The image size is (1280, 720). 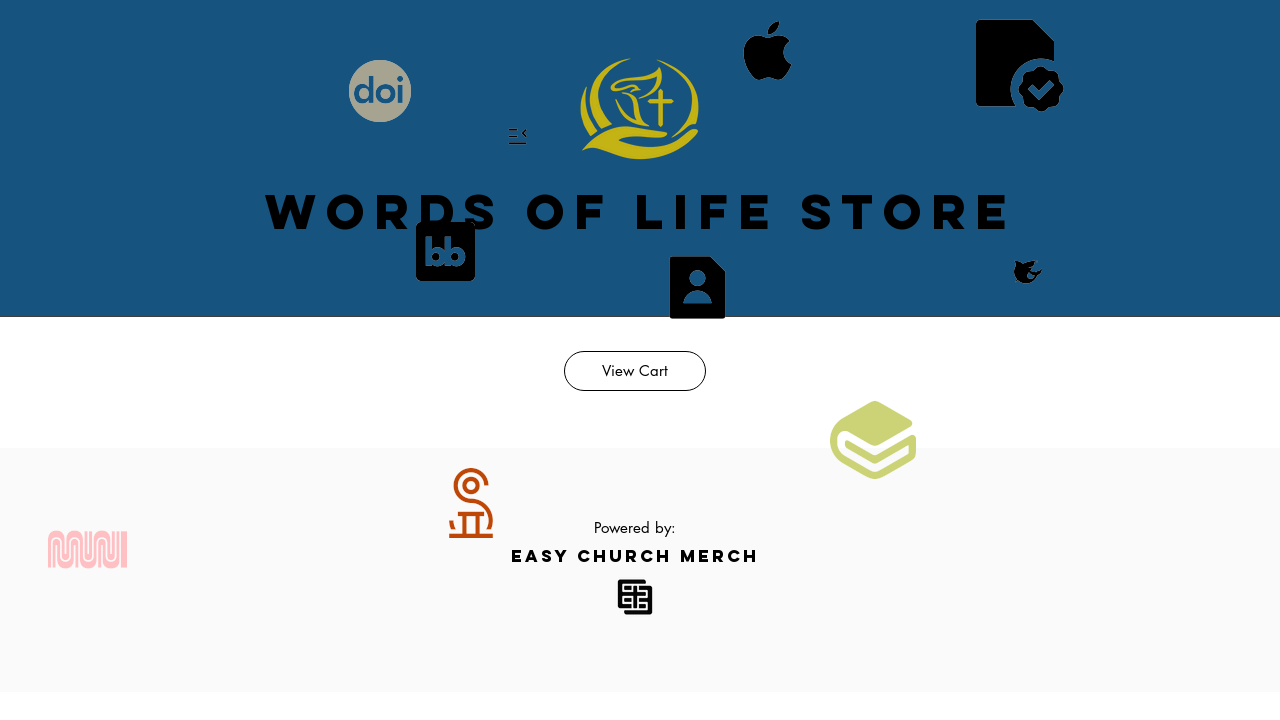 I want to click on open GitBook documentation, so click(x=873, y=440).